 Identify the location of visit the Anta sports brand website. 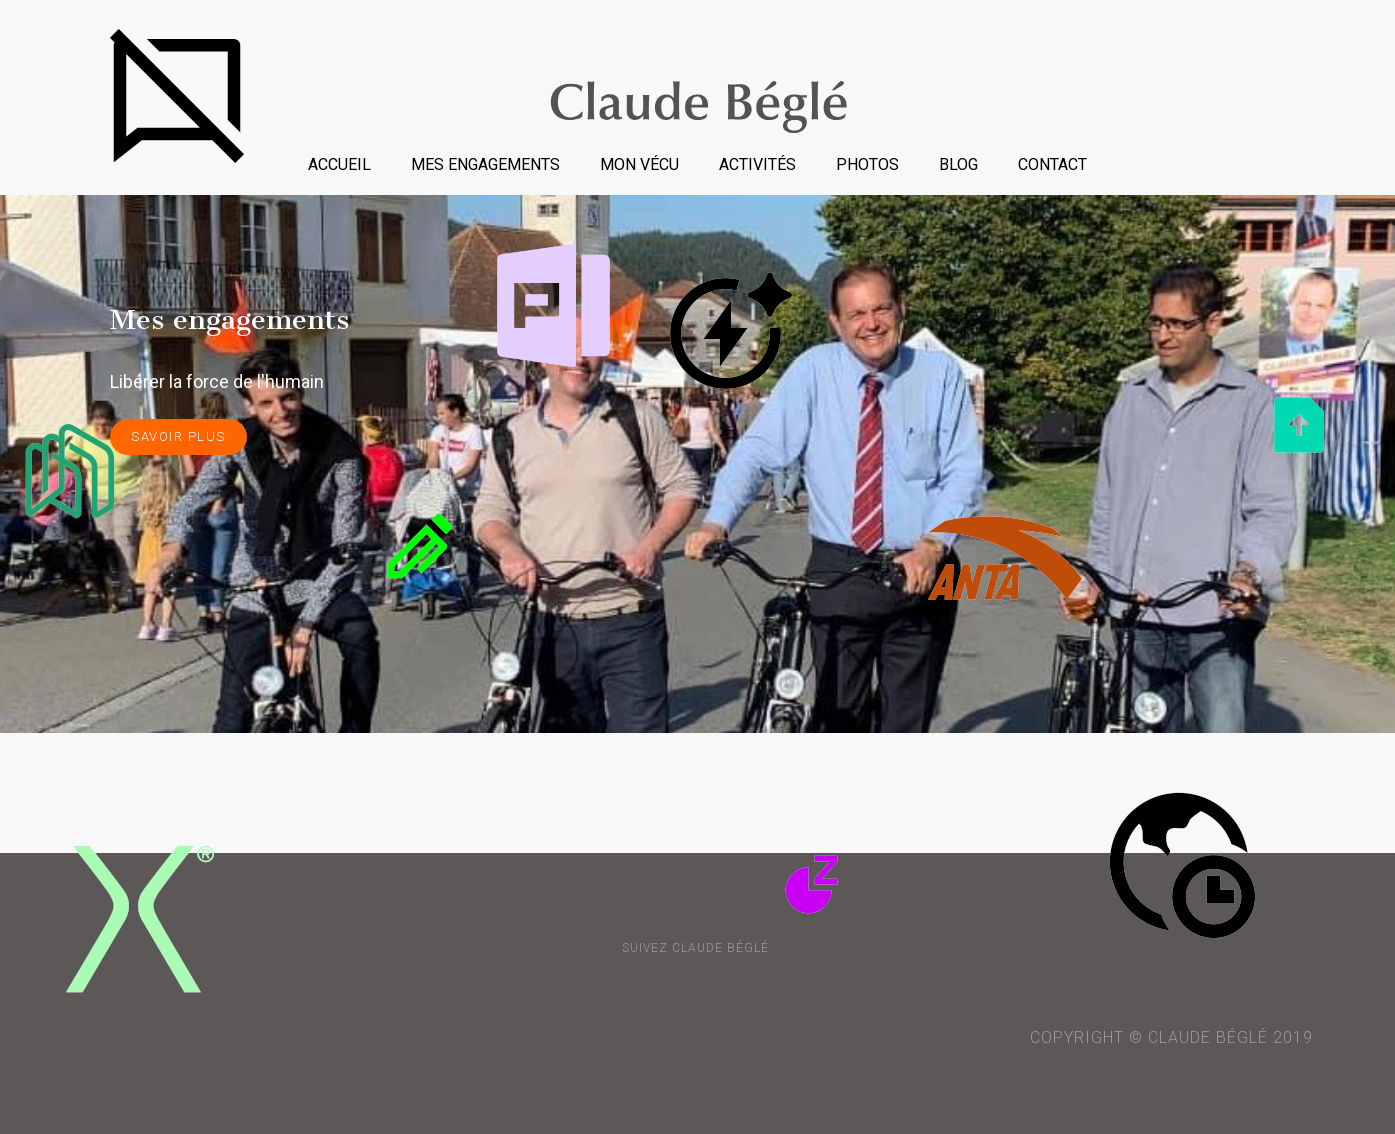
(1005, 558).